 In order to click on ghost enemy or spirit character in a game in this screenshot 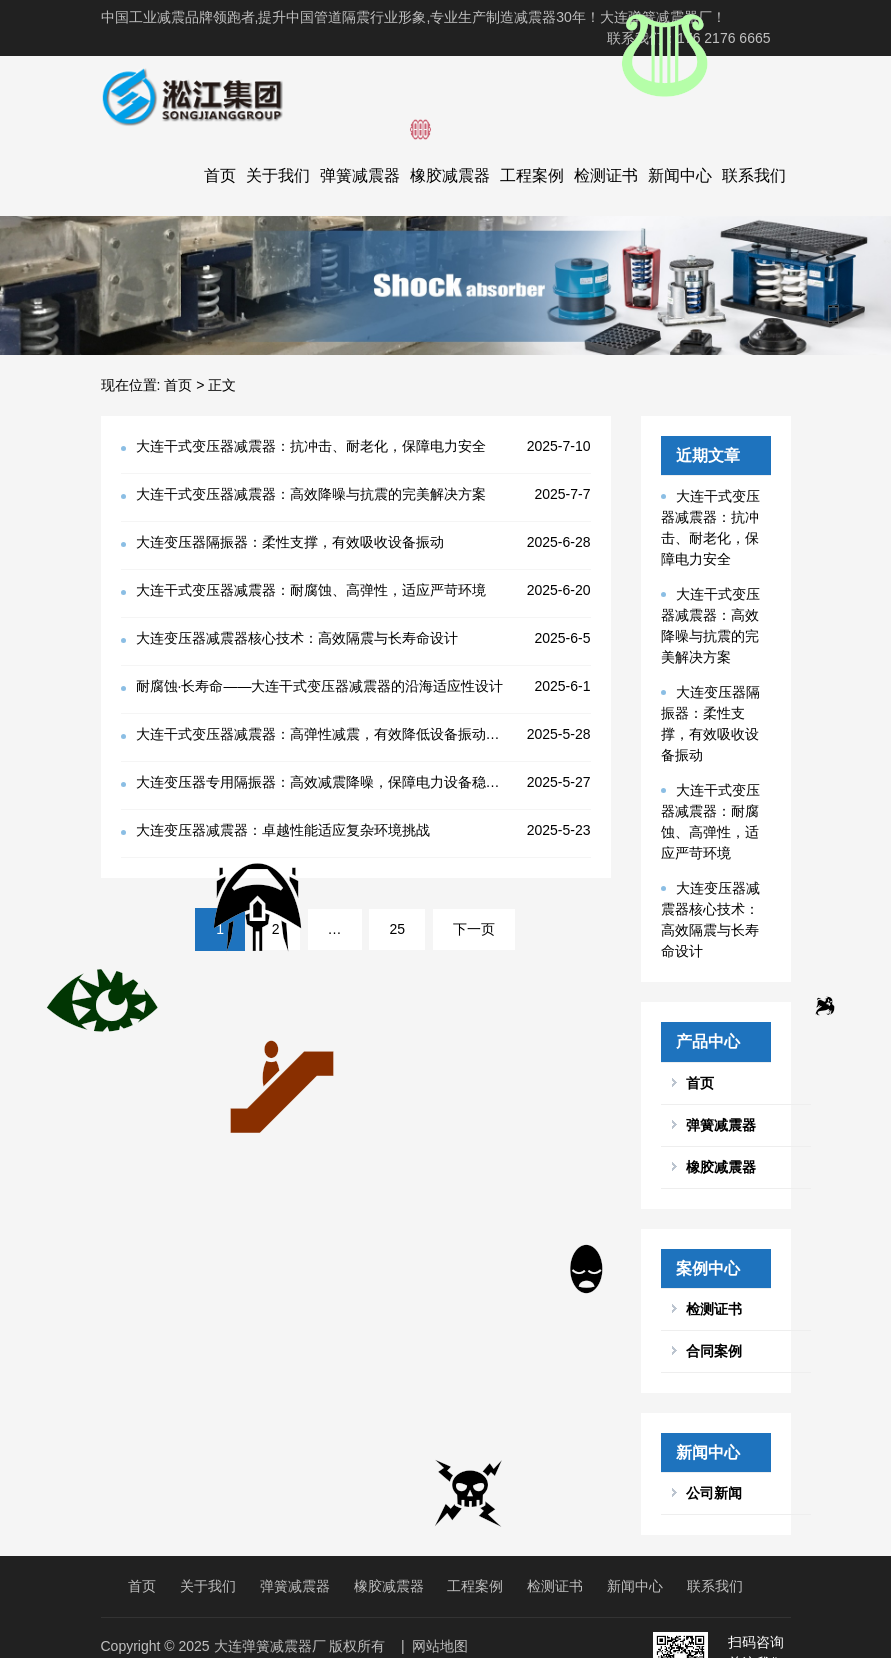, I will do `click(825, 1006)`.